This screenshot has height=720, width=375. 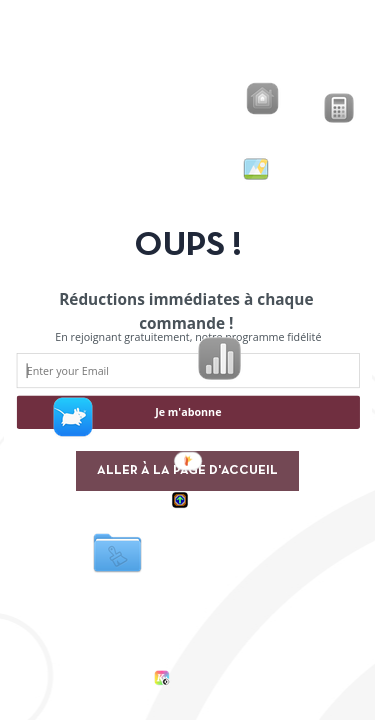 I want to click on open the home app, so click(x=262, y=98).